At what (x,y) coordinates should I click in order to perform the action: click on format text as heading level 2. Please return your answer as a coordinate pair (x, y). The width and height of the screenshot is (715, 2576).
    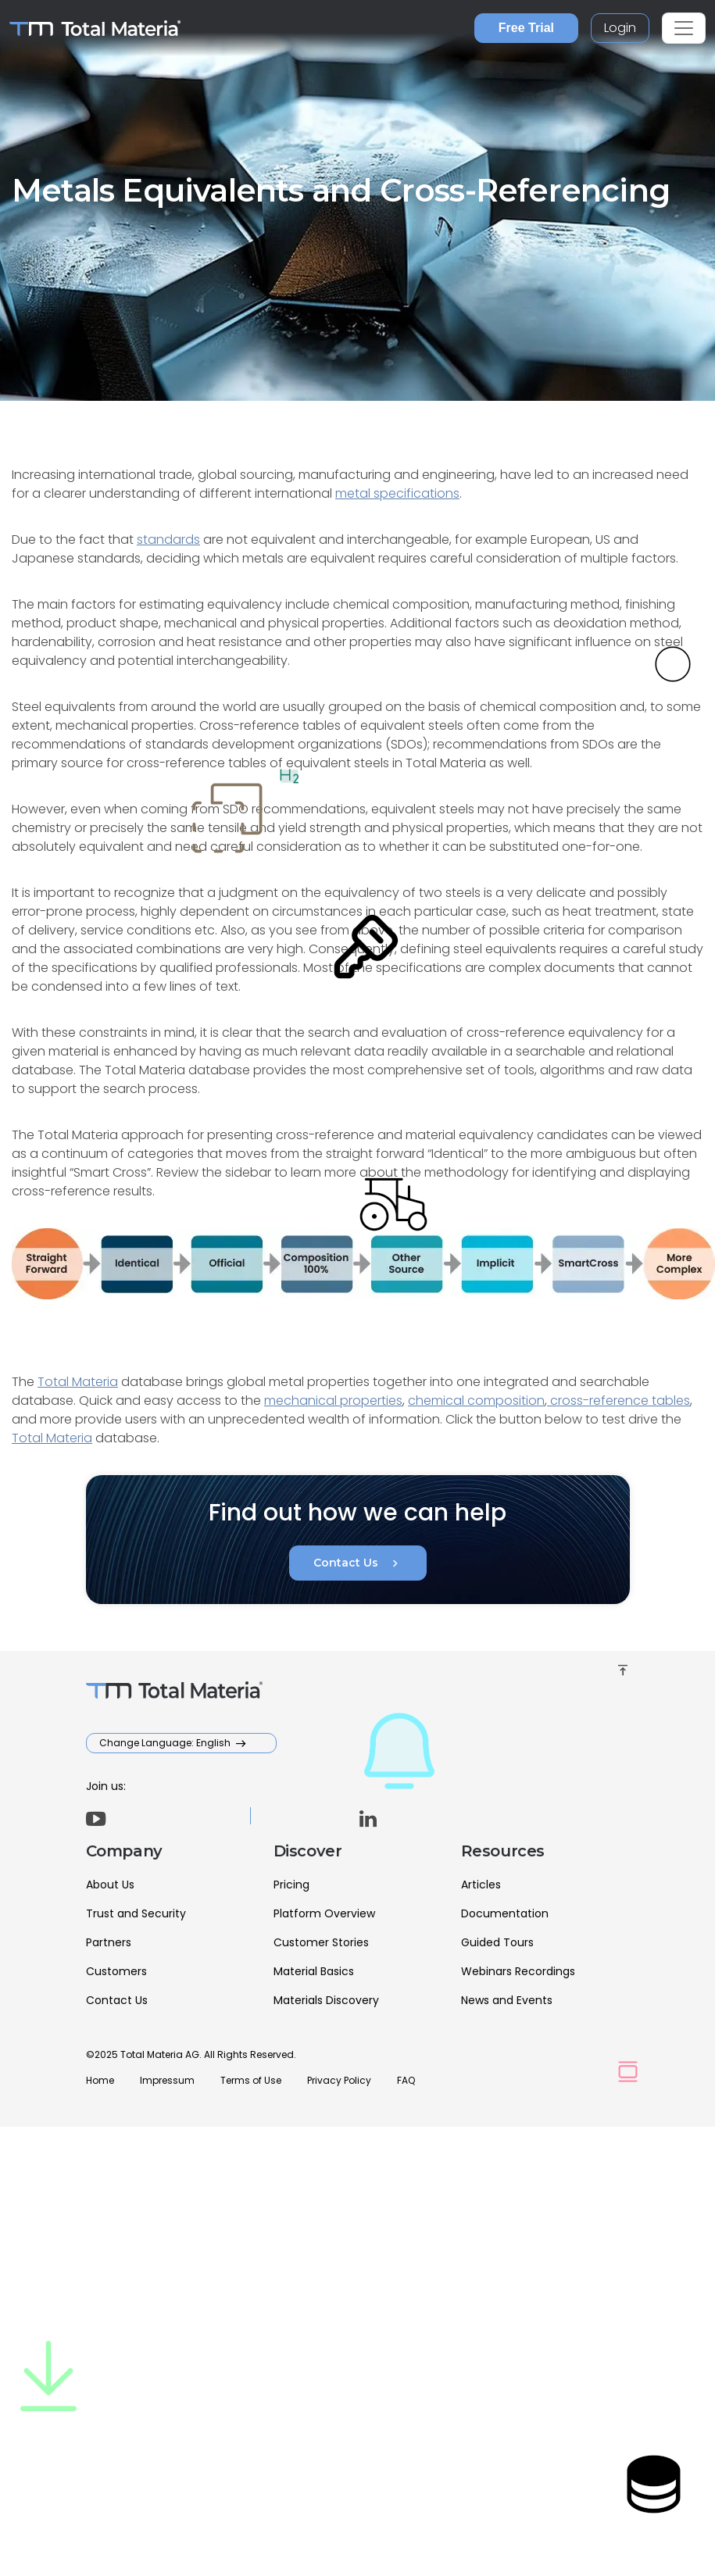
    Looking at the image, I should click on (288, 776).